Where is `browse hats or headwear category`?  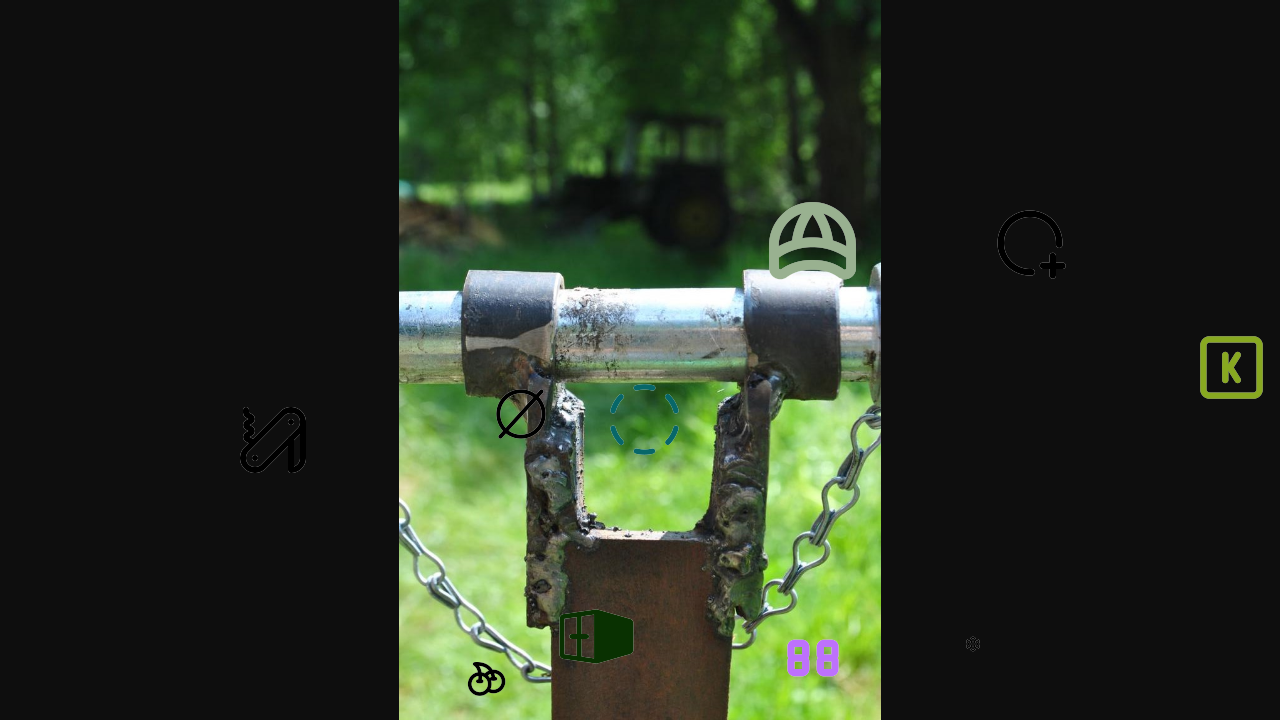 browse hats or headwear category is located at coordinates (812, 245).